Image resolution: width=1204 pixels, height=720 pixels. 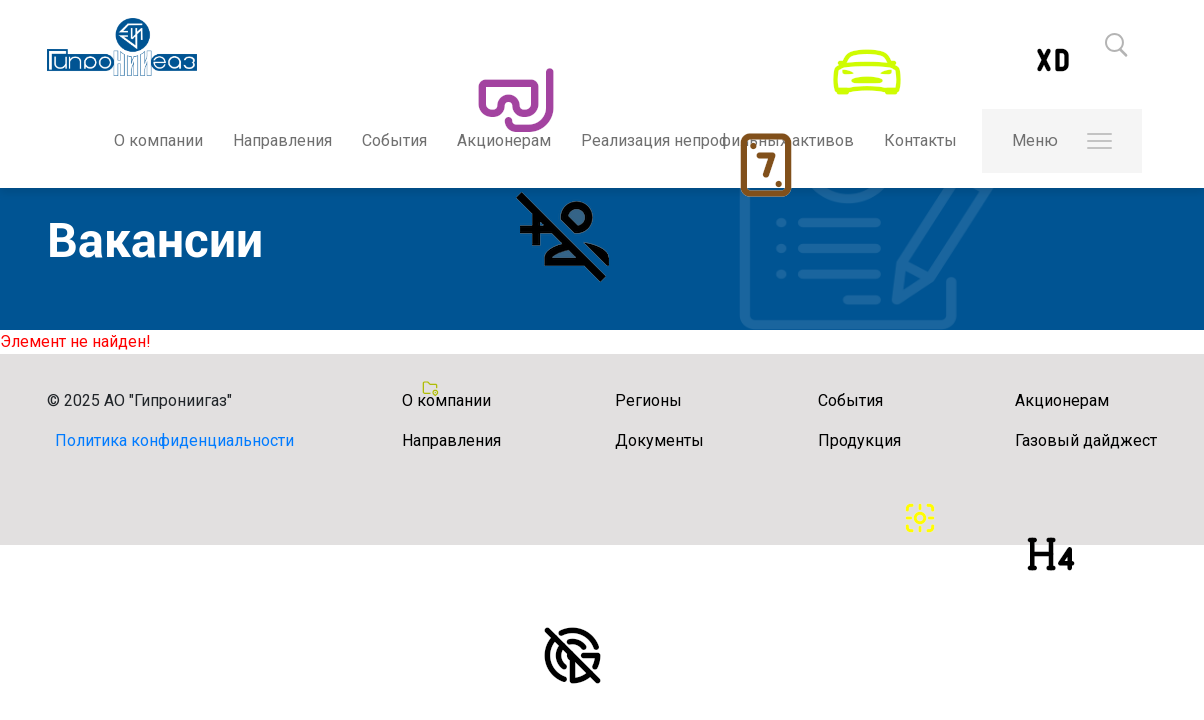 I want to click on open Adobe XD design file, so click(x=1053, y=60).